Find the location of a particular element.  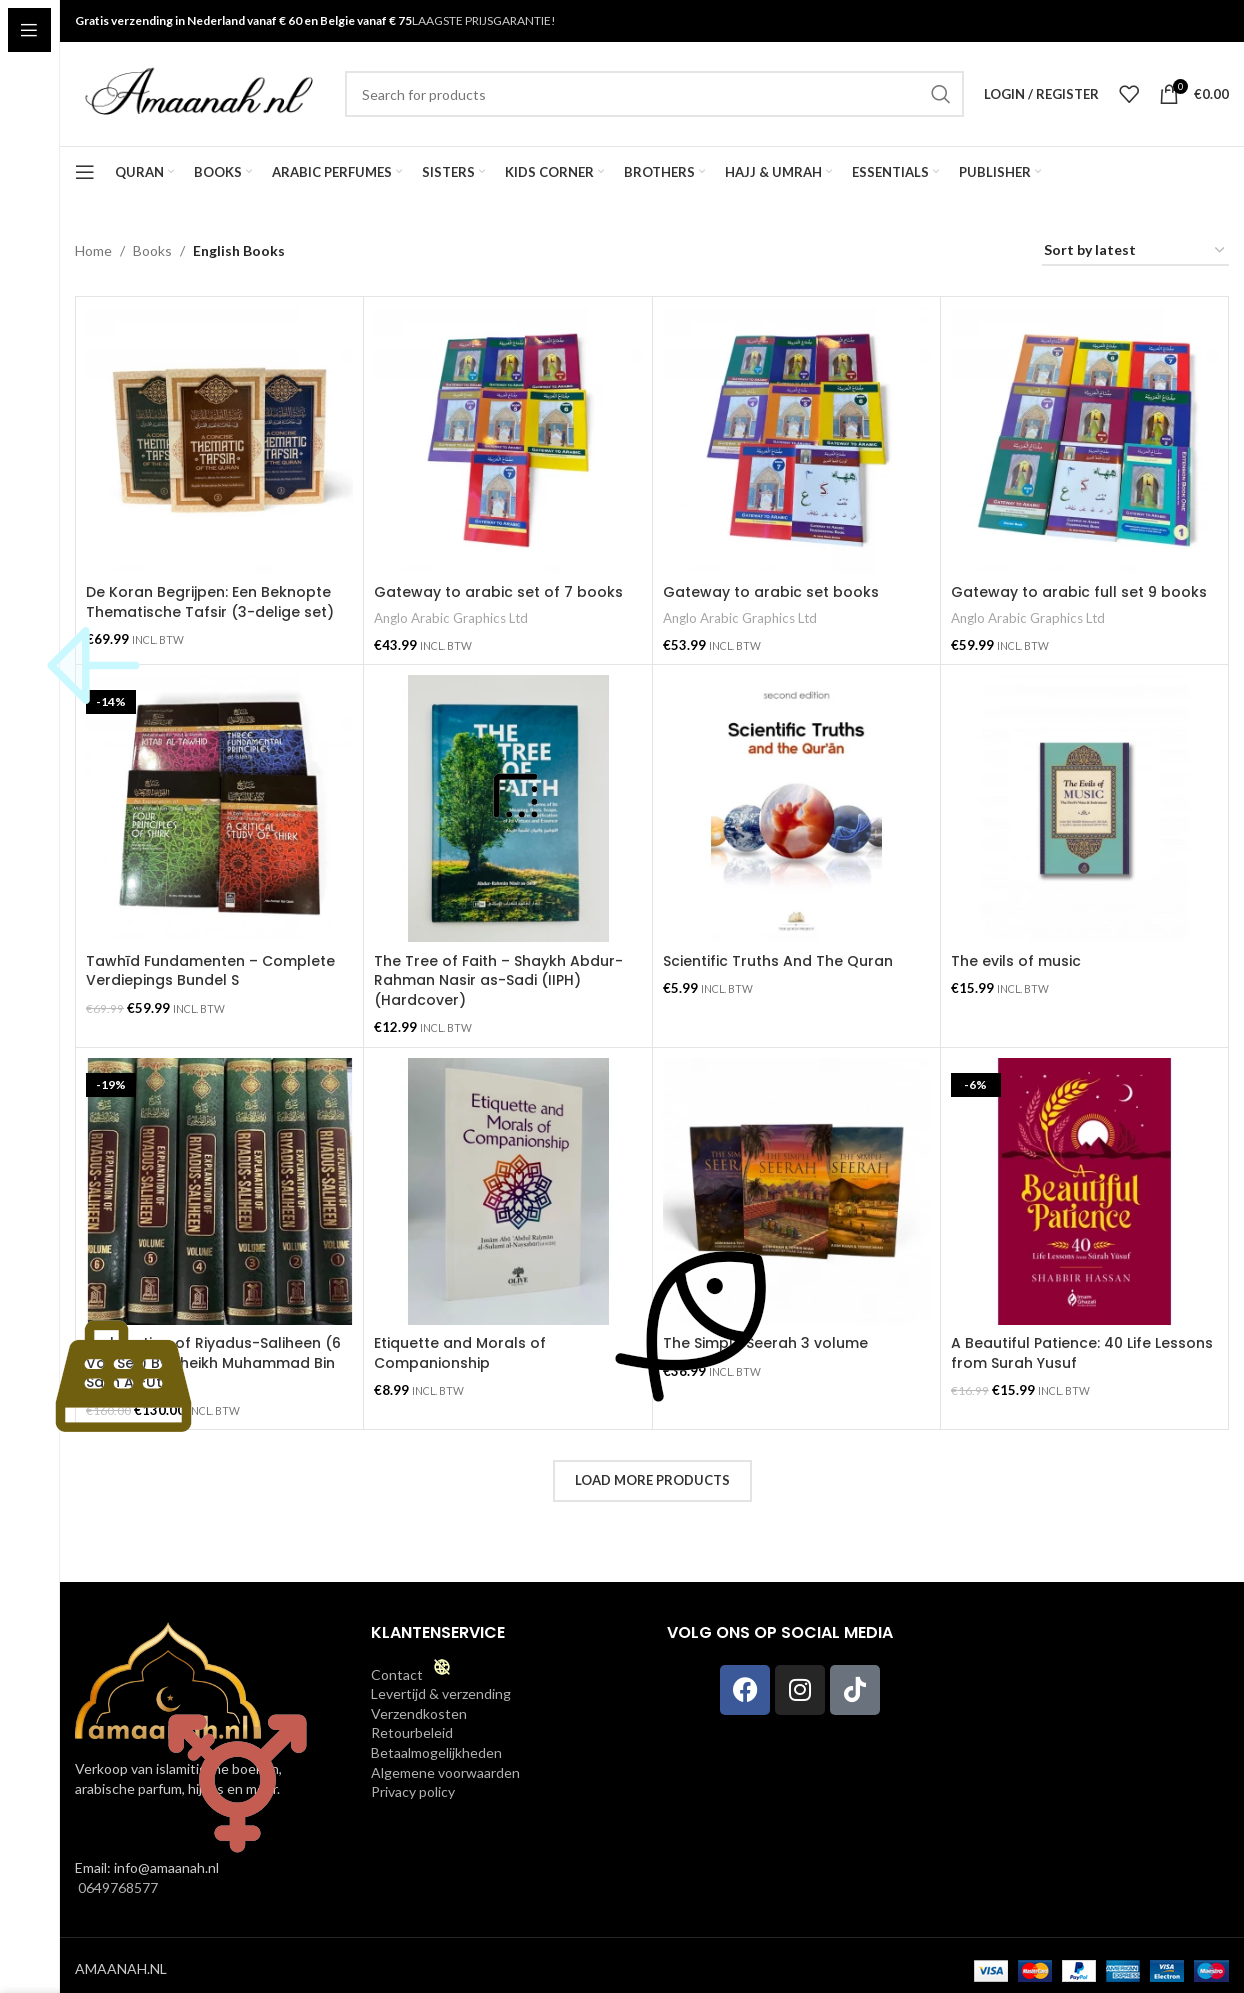

access point of sale system is located at coordinates (123, 1383).